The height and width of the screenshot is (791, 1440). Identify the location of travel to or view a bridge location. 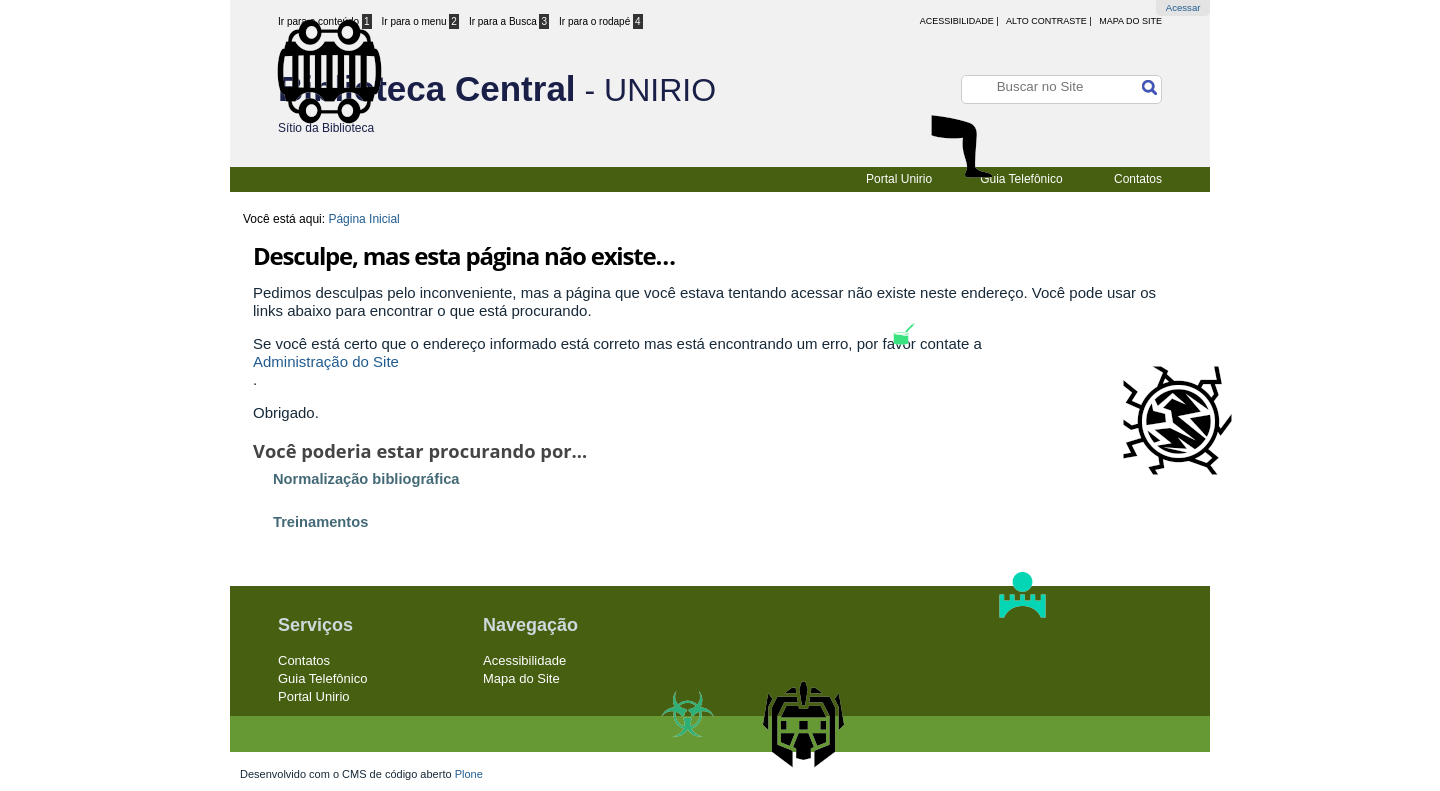
(1022, 594).